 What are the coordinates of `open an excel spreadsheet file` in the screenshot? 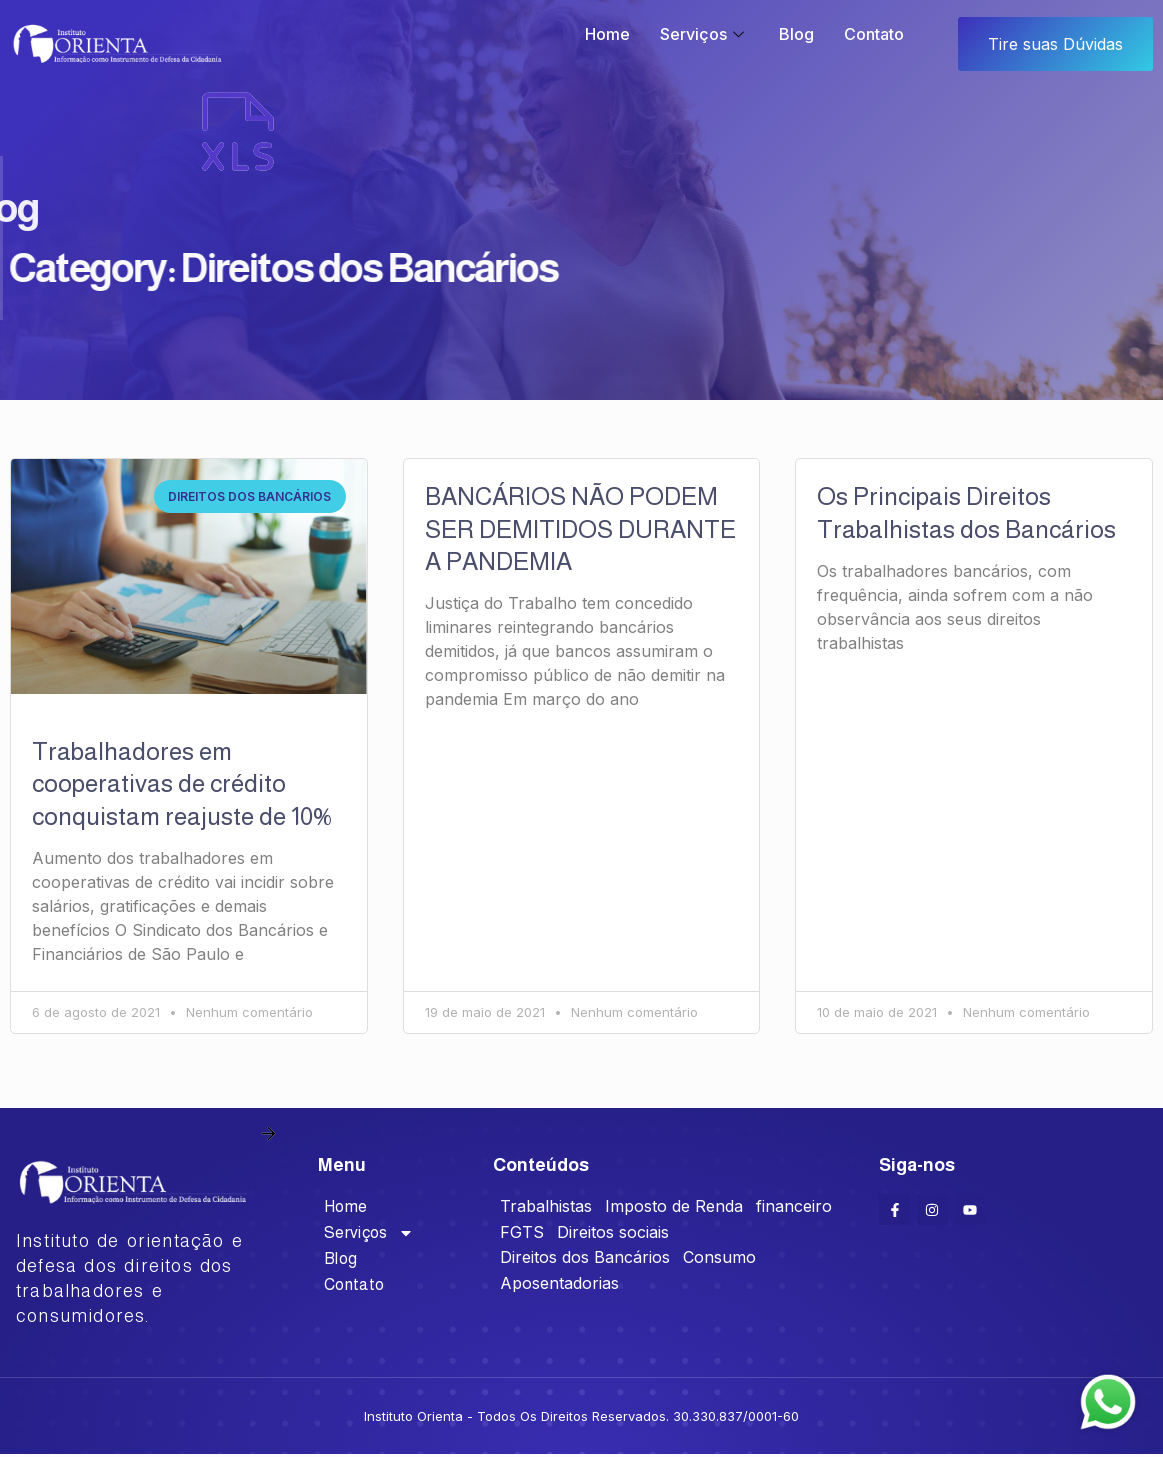 It's located at (238, 135).